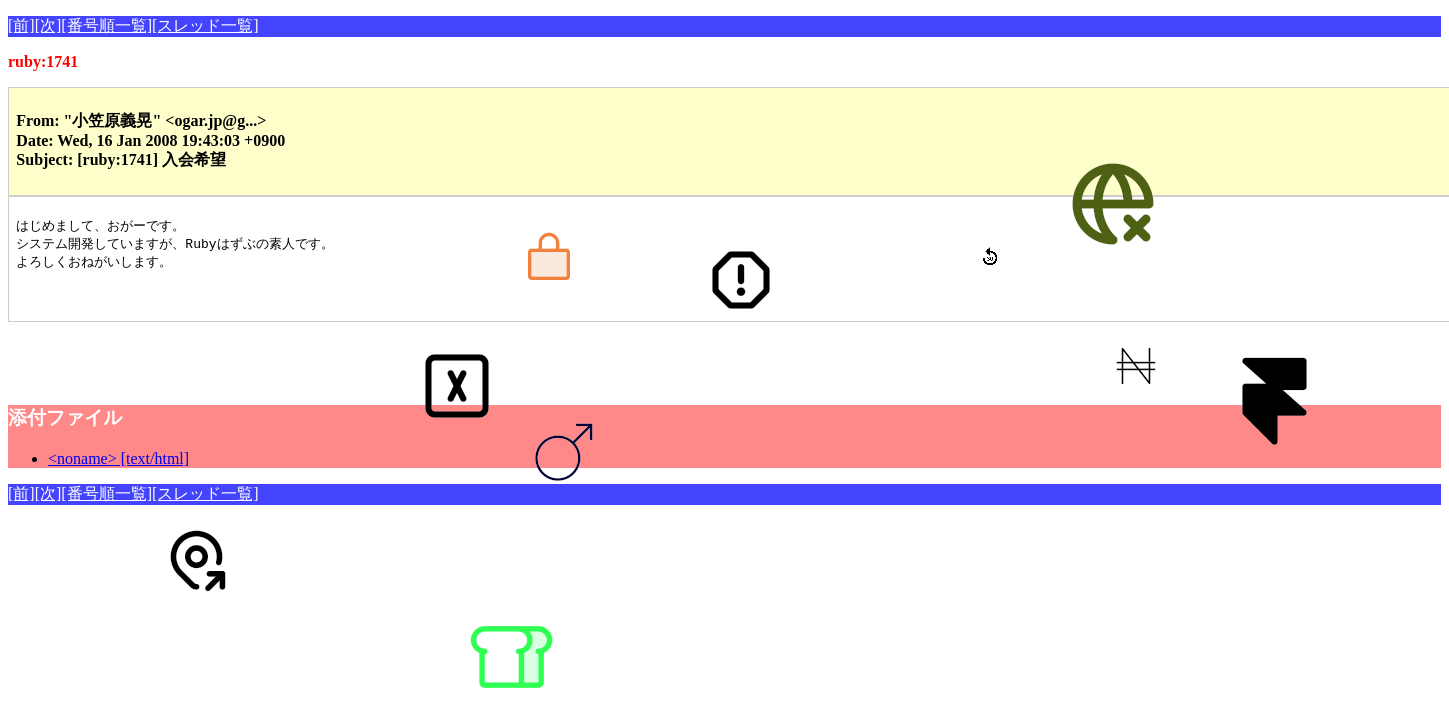  What do you see at coordinates (1113, 204) in the screenshot?
I see `no internet connection` at bounding box center [1113, 204].